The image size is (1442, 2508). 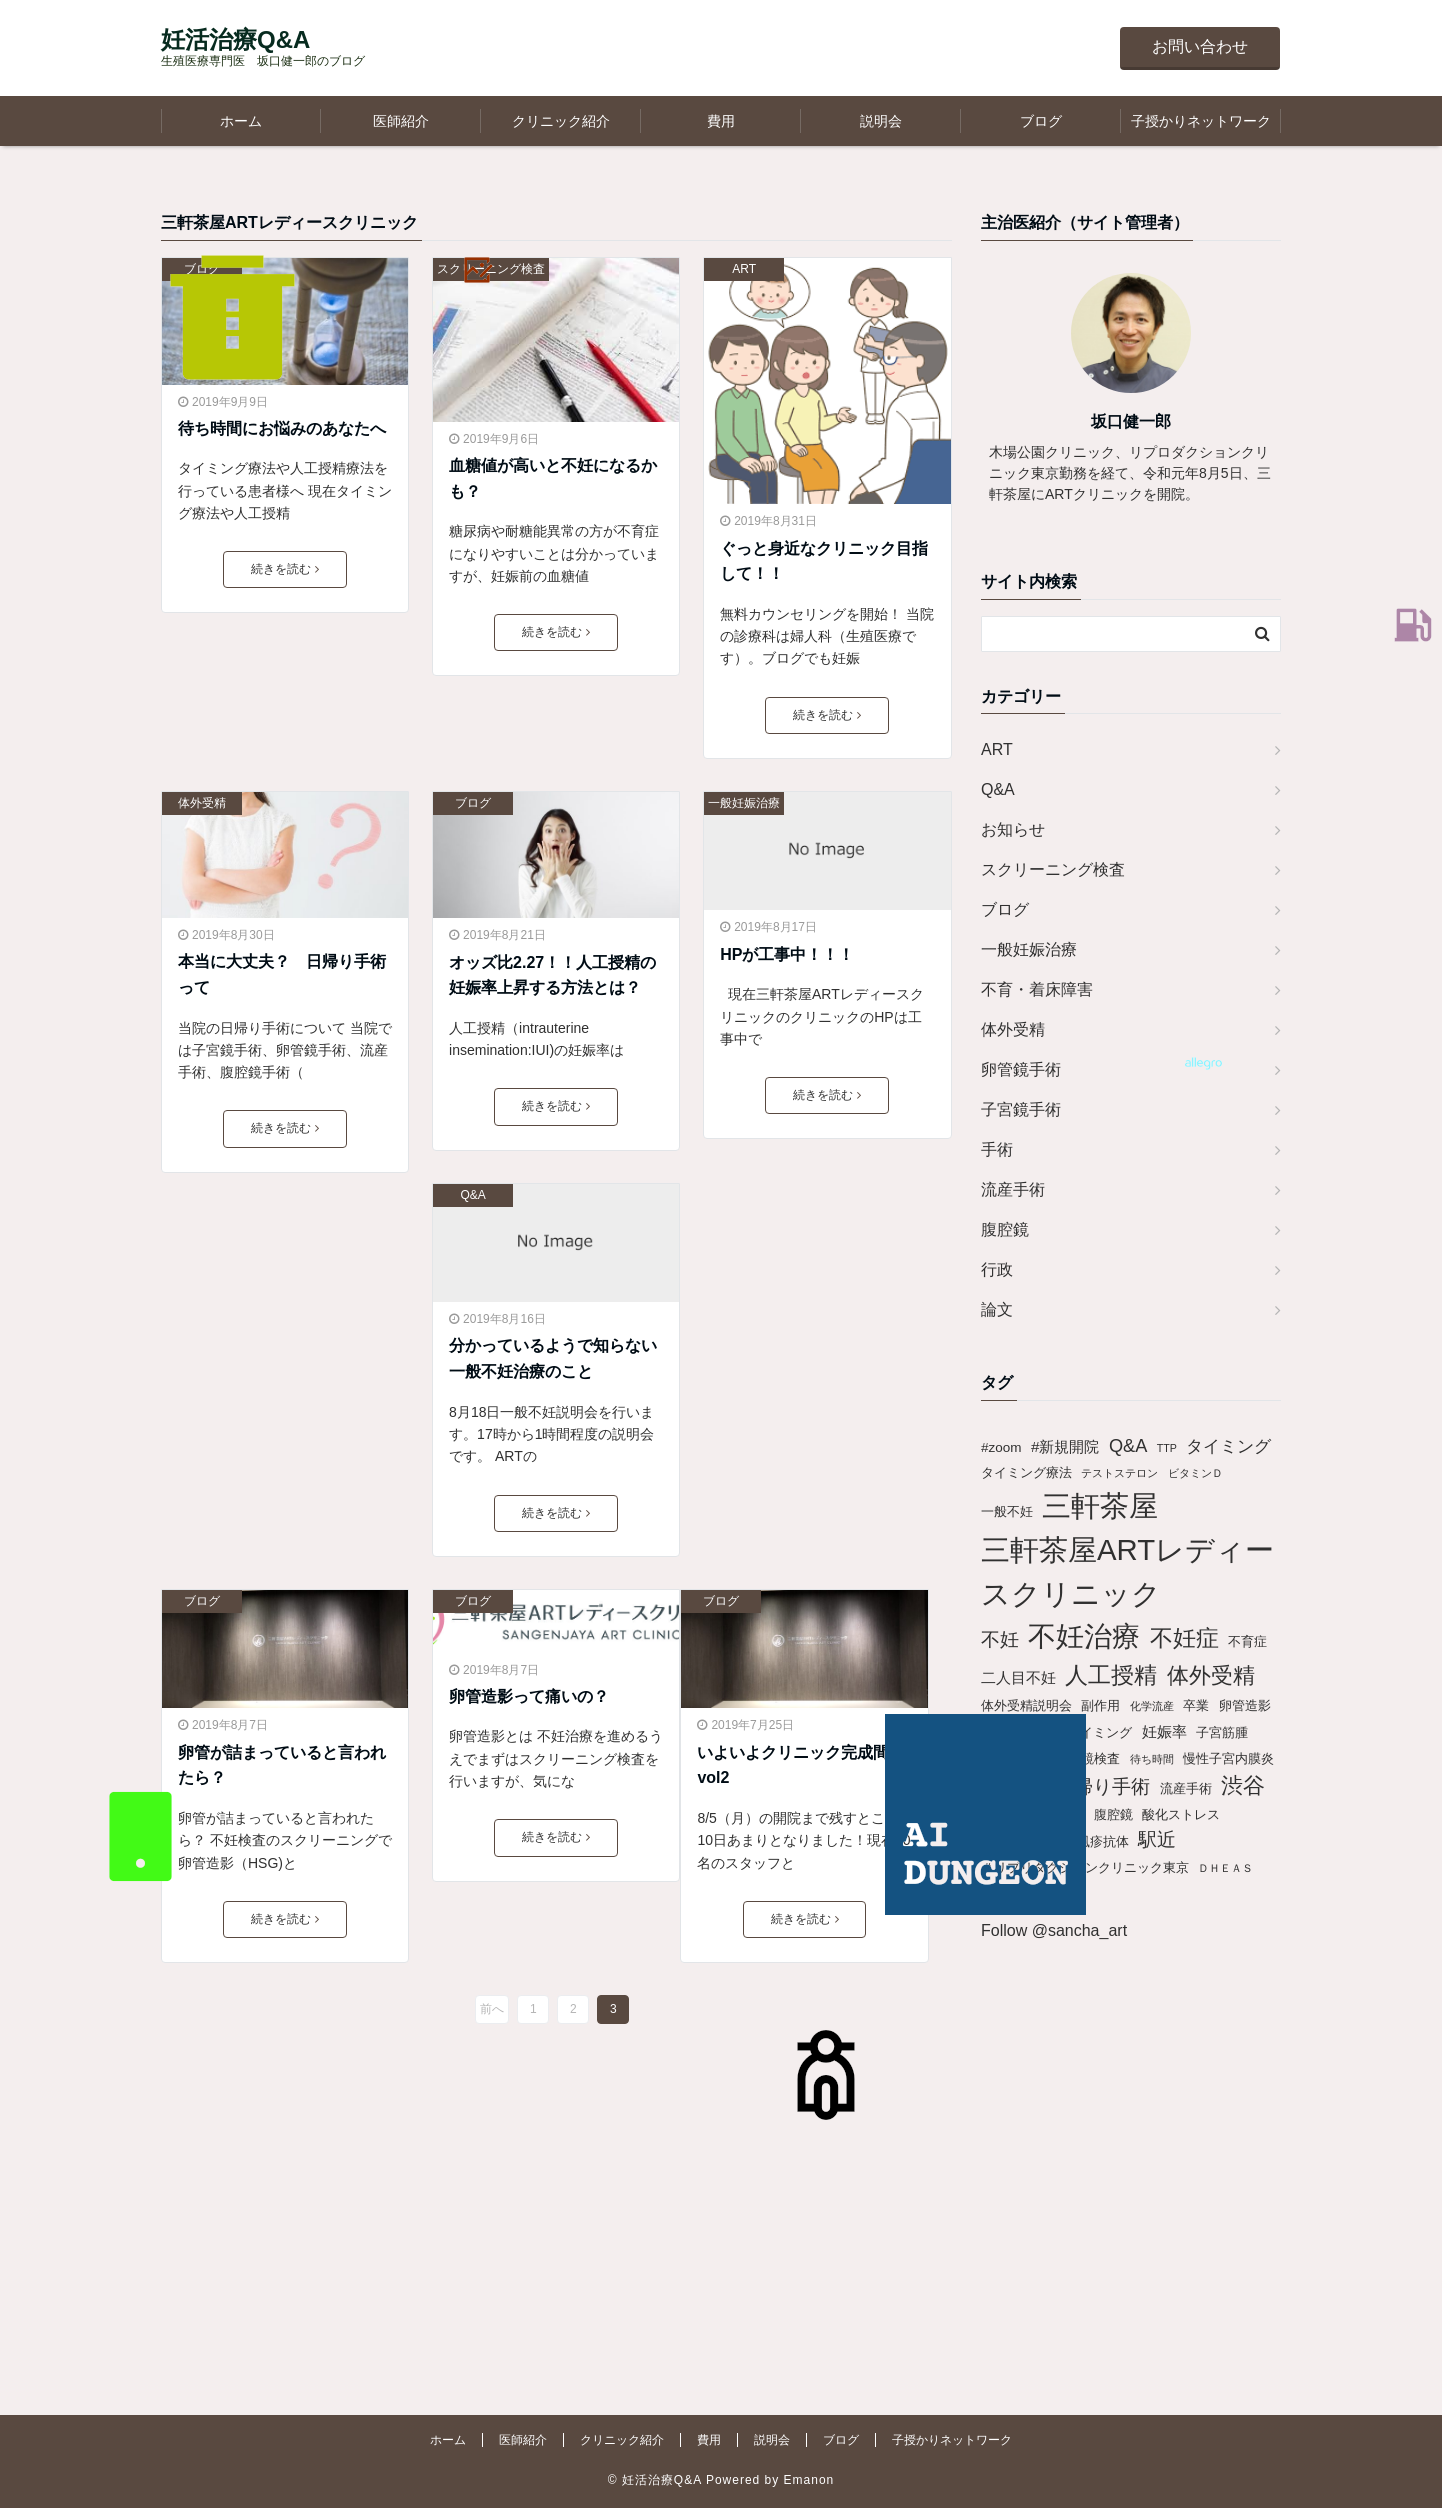 What do you see at coordinates (477, 270) in the screenshot?
I see `edit or modify an image` at bounding box center [477, 270].